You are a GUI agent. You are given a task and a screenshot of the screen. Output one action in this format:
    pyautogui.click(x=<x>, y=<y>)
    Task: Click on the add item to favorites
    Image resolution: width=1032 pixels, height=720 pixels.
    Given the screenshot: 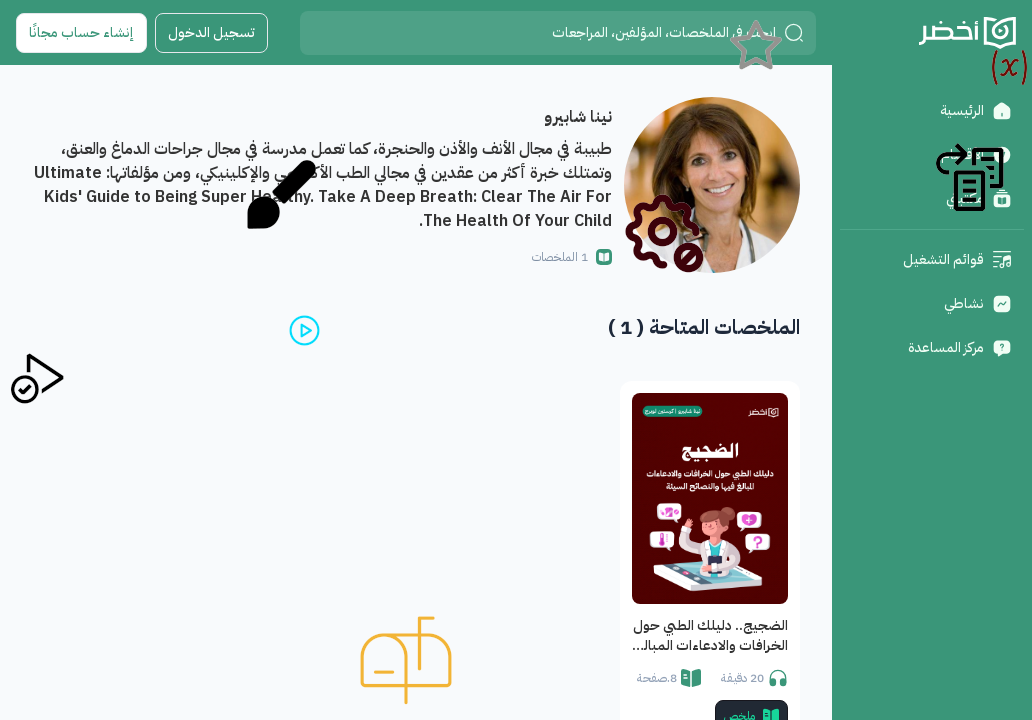 What is the action you would take?
    pyautogui.click(x=756, y=46)
    